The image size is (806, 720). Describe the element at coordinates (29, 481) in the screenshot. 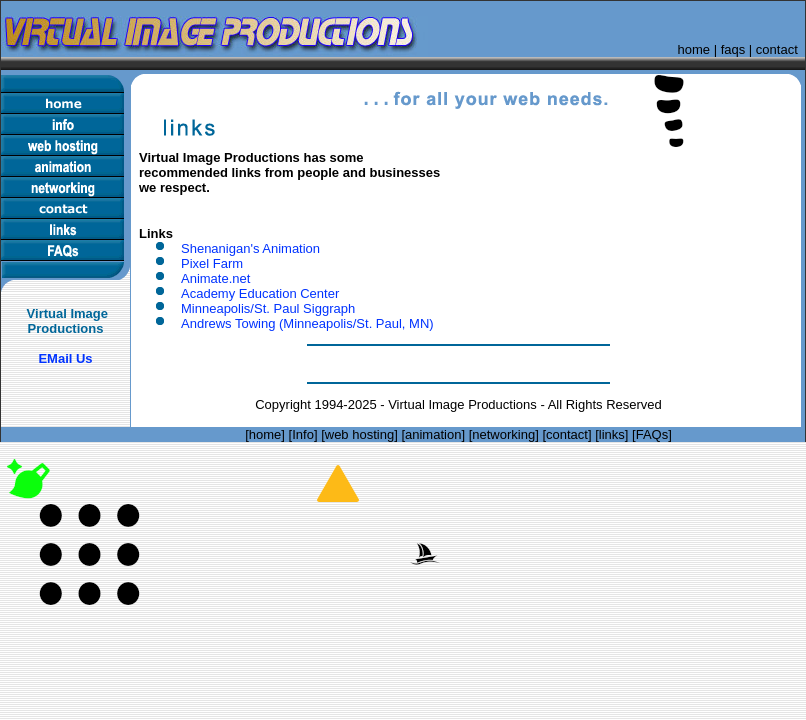

I see `activate AI-powered brush or painting tool` at that location.